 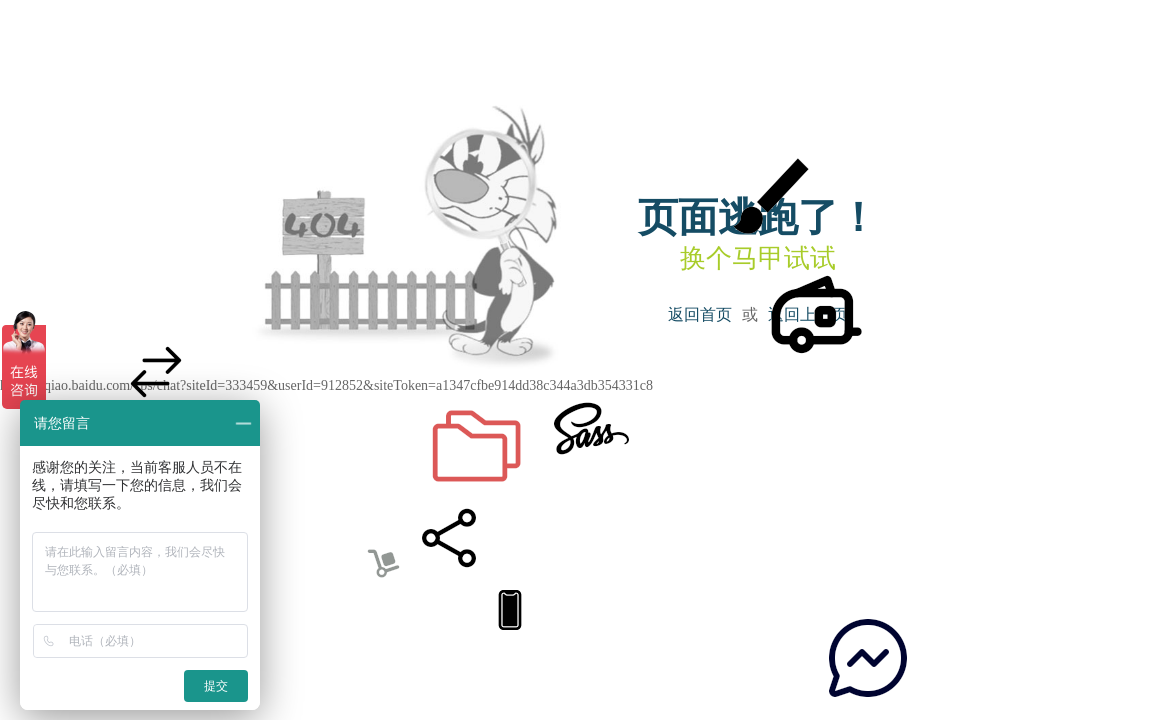 What do you see at coordinates (591, 428) in the screenshot?
I see `sass stylesheet preprocessor logo` at bounding box center [591, 428].